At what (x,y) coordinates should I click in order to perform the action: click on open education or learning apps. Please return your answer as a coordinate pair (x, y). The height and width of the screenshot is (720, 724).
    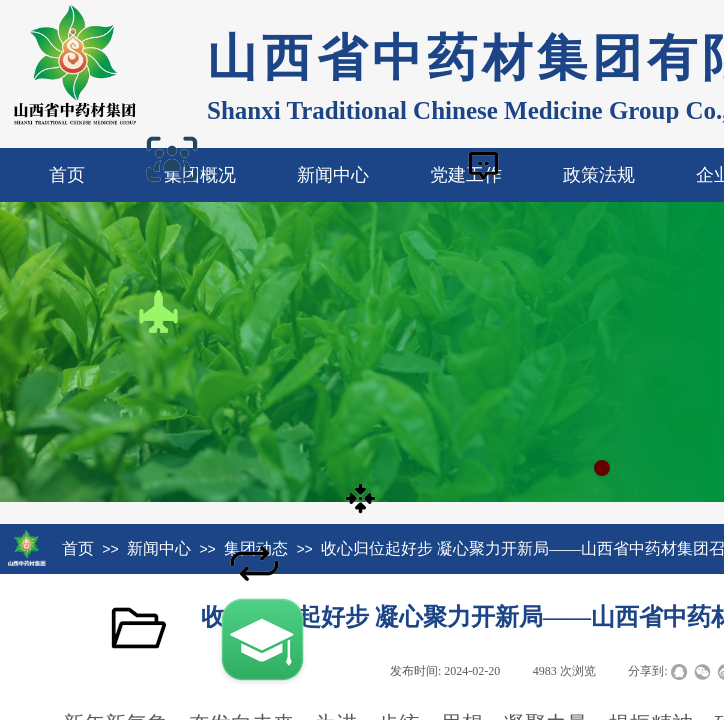
    Looking at the image, I should click on (262, 639).